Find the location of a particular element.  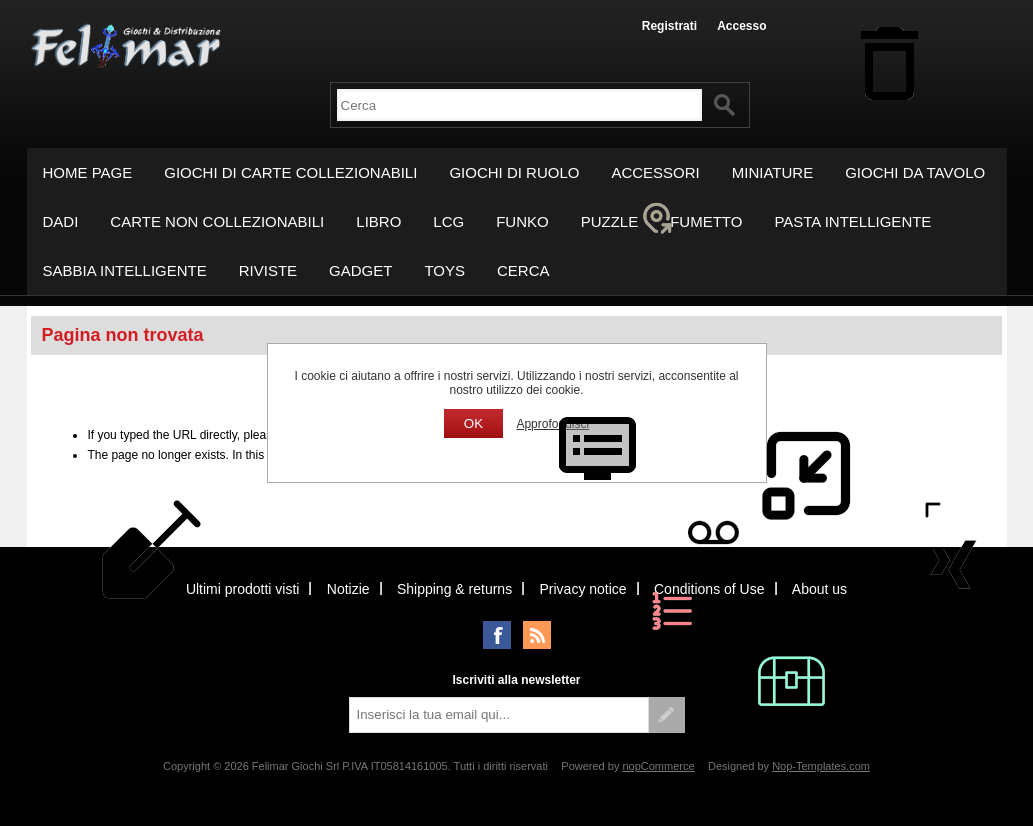

visit xing professional network profile is located at coordinates (953, 564).